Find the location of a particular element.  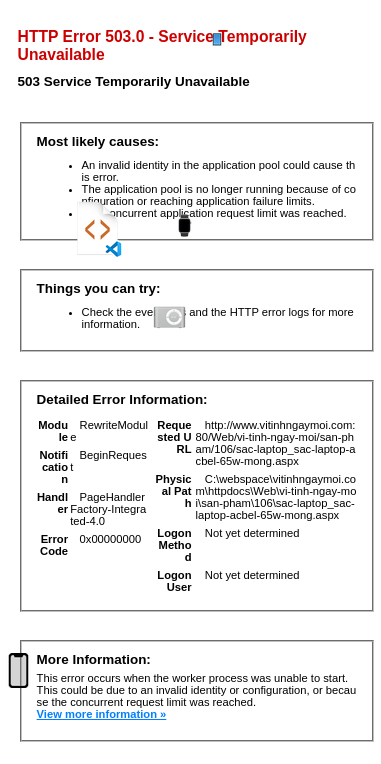

open an HTML file in Visual Studio Code is located at coordinates (97, 229).